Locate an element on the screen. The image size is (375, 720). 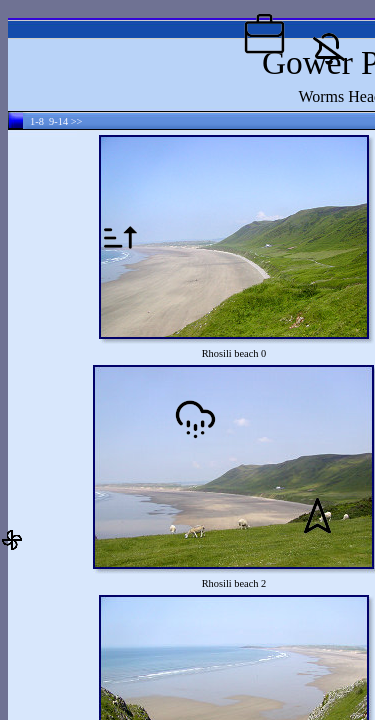
sort items in ascending order is located at coordinates (120, 237).